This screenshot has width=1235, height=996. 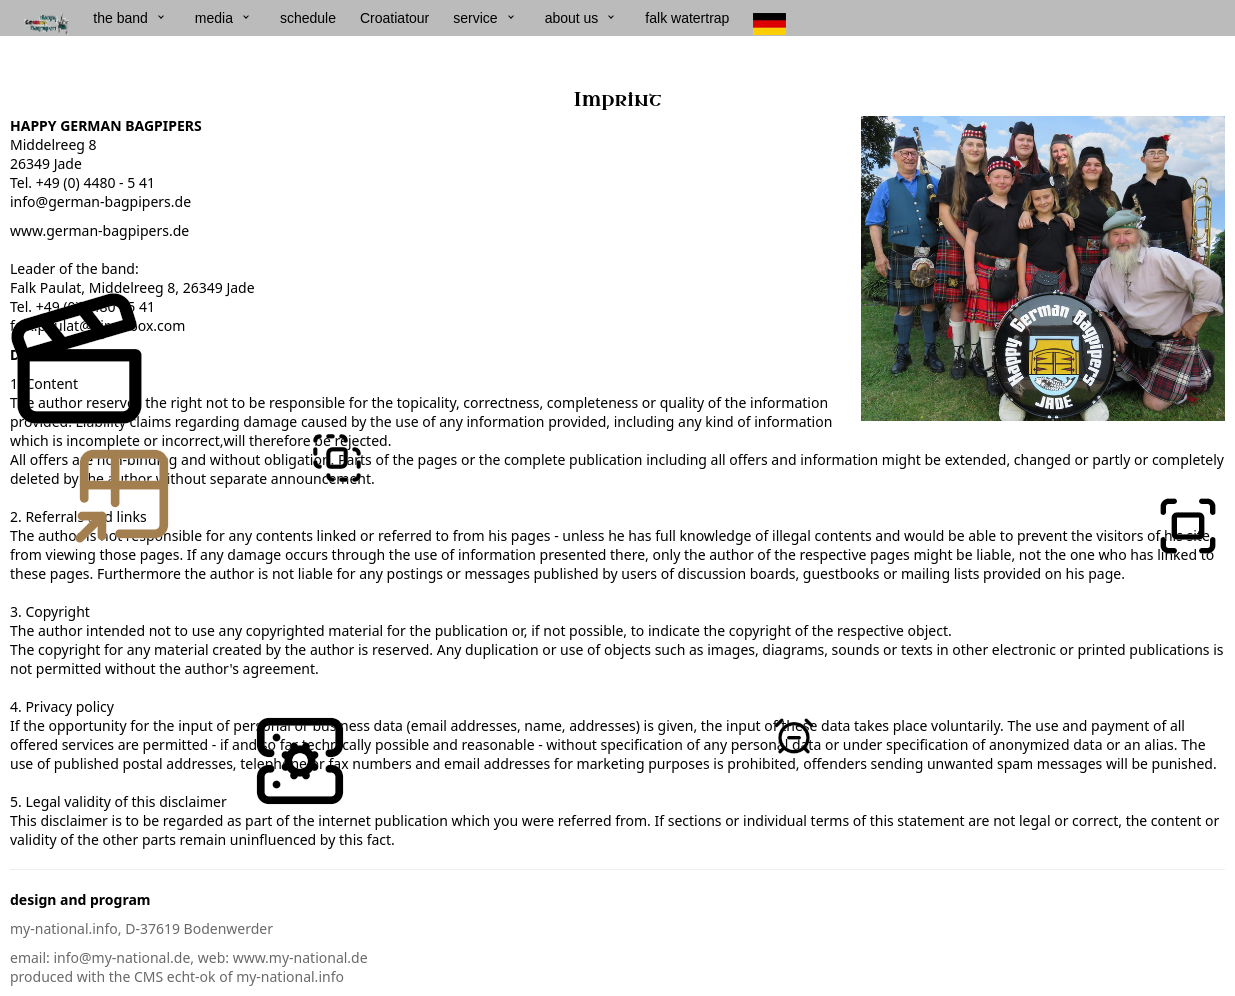 I want to click on expand content to fullscreen mode, so click(x=1188, y=526).